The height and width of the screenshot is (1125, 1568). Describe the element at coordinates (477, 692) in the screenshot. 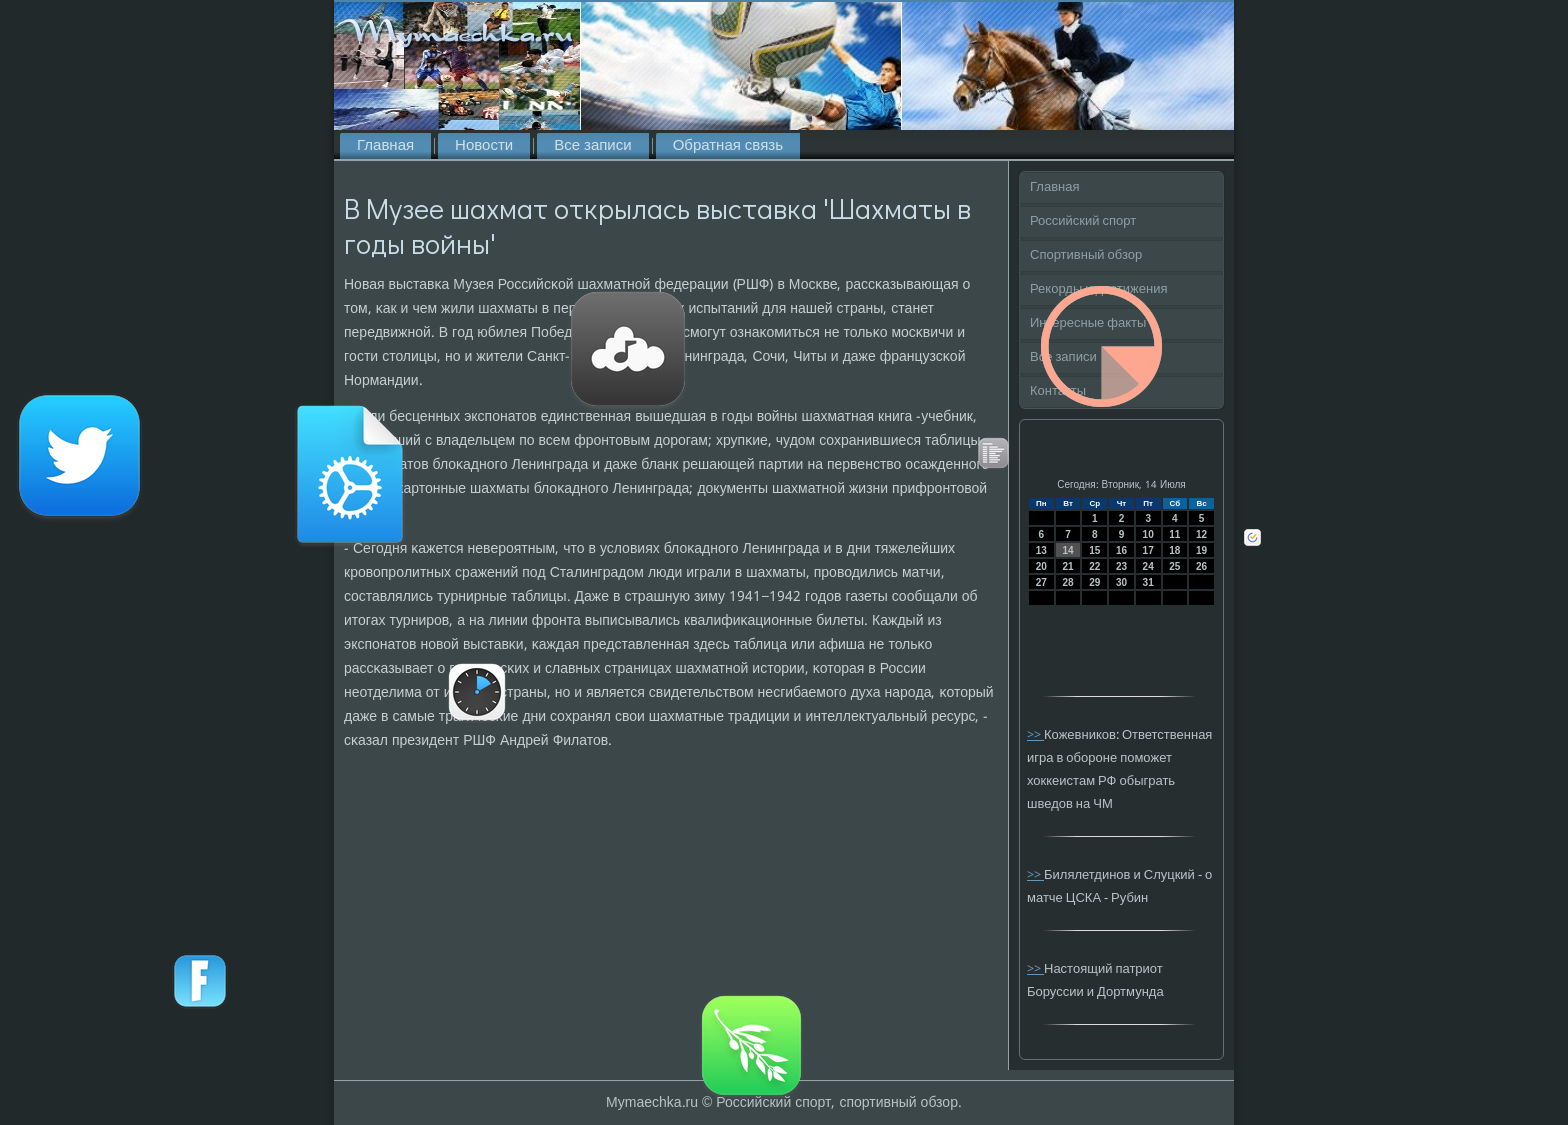

I see `open safe eyes app for screen break reminders` at that location.